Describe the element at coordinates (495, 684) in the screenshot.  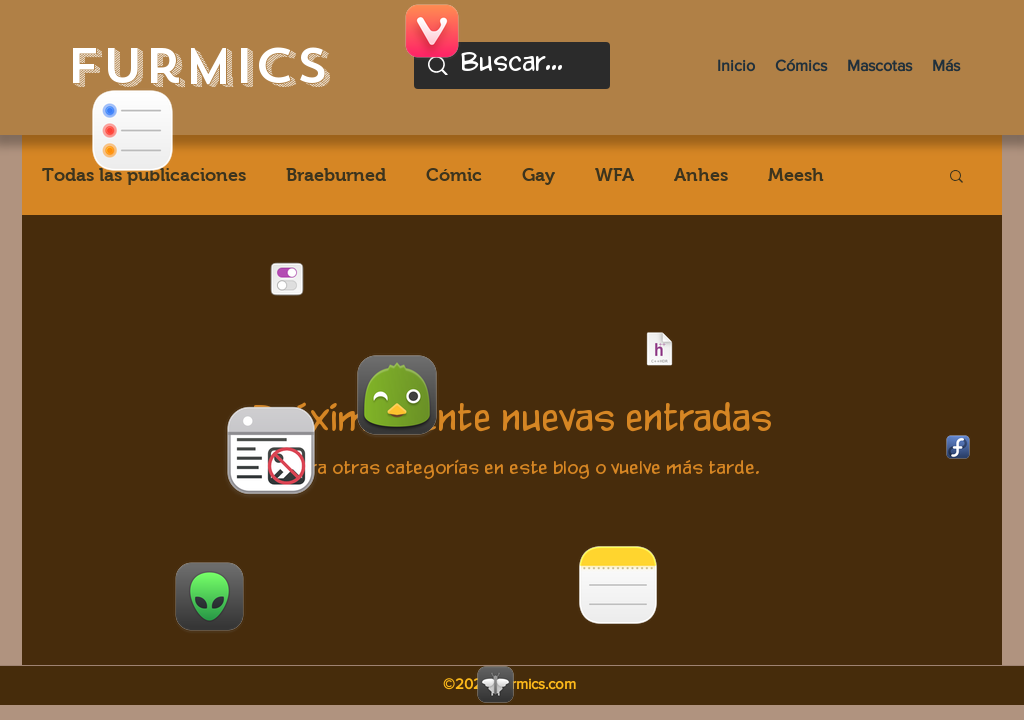
I see `open qmmp audio player` at that location.